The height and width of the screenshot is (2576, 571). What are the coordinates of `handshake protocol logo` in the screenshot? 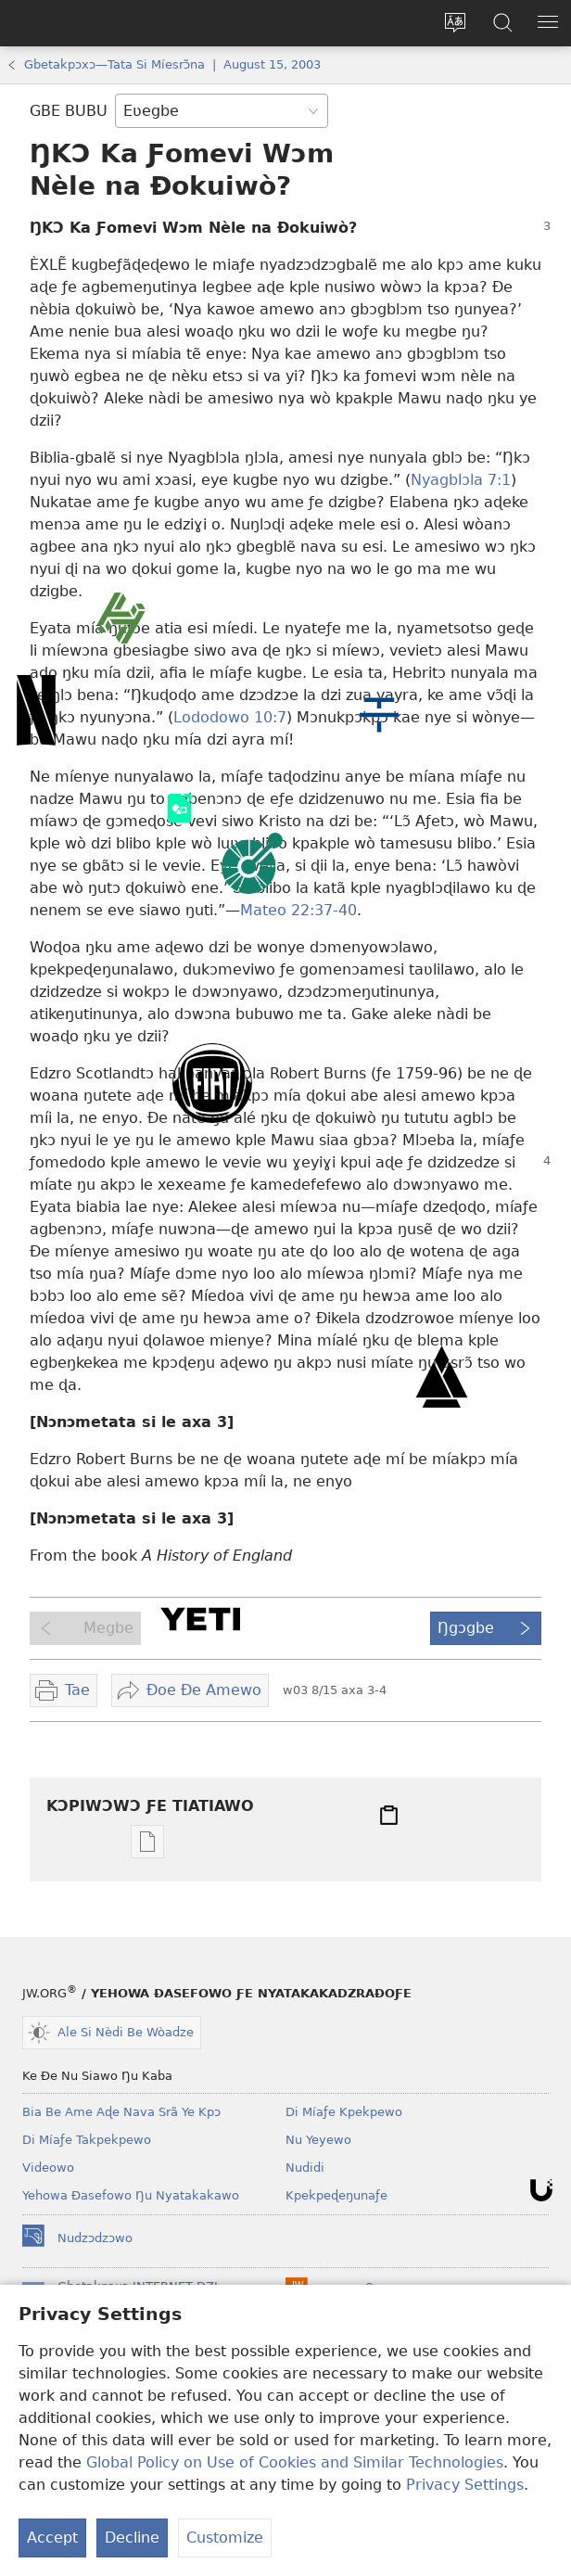 It's located at (121, 618).